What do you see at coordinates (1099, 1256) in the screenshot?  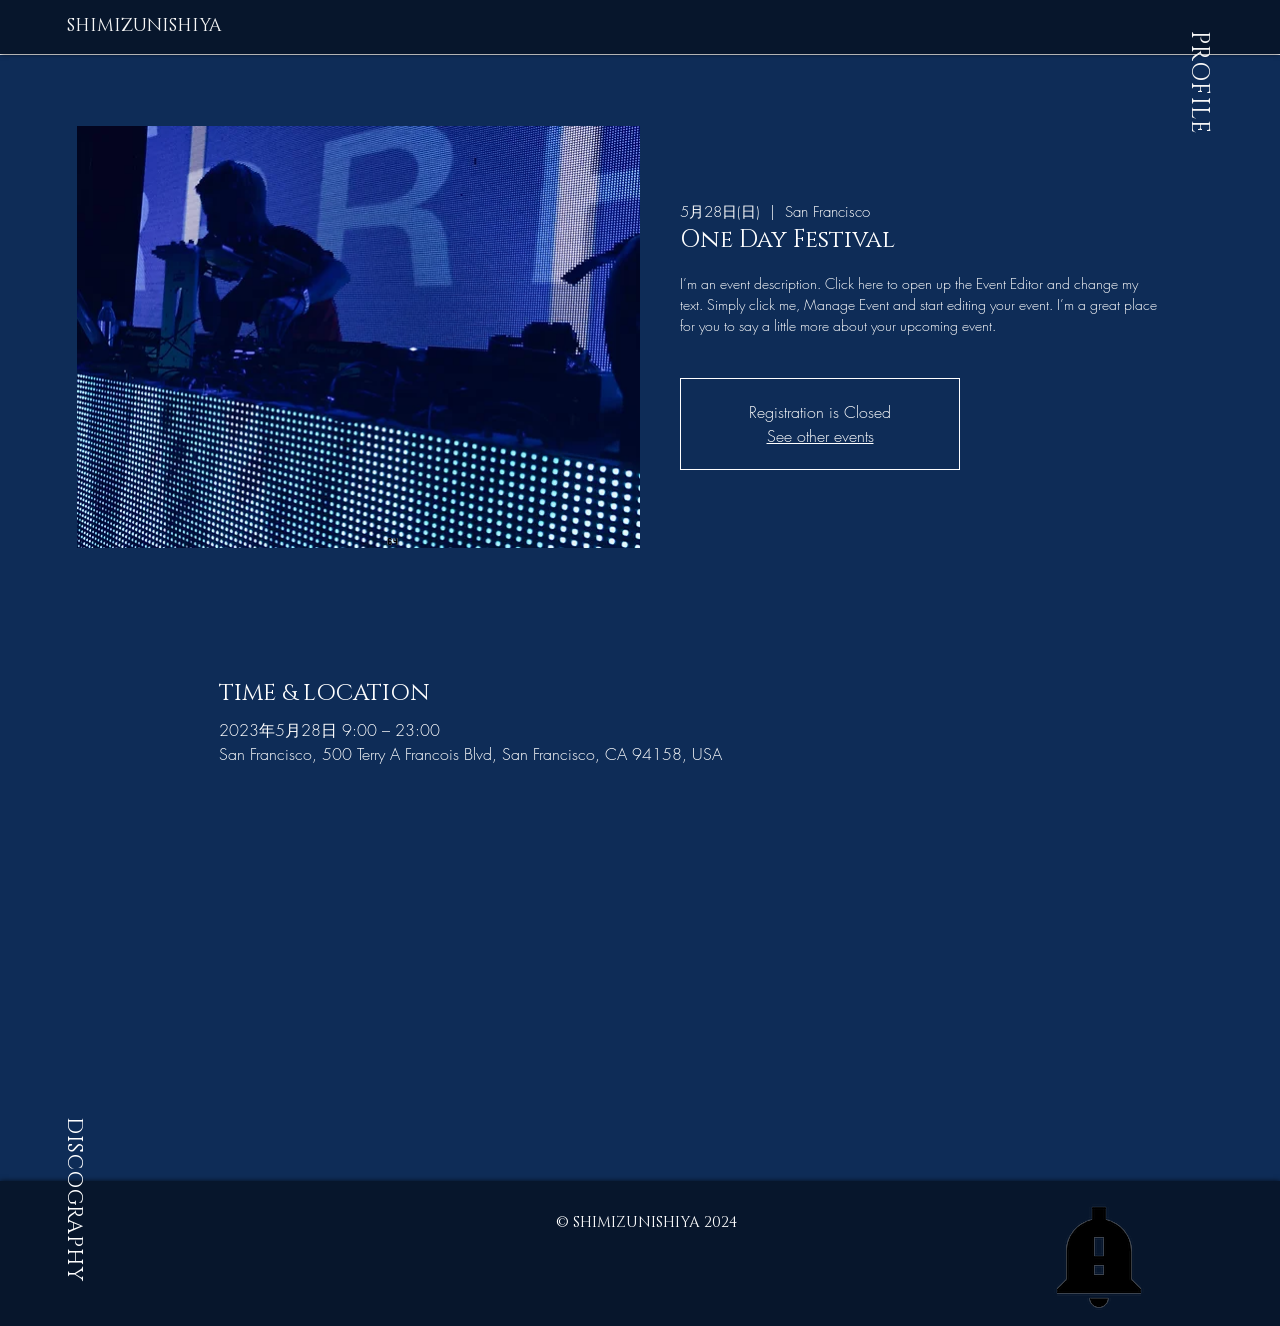 I see `important notification requiring attention` at bounding box center [1099, 1256].